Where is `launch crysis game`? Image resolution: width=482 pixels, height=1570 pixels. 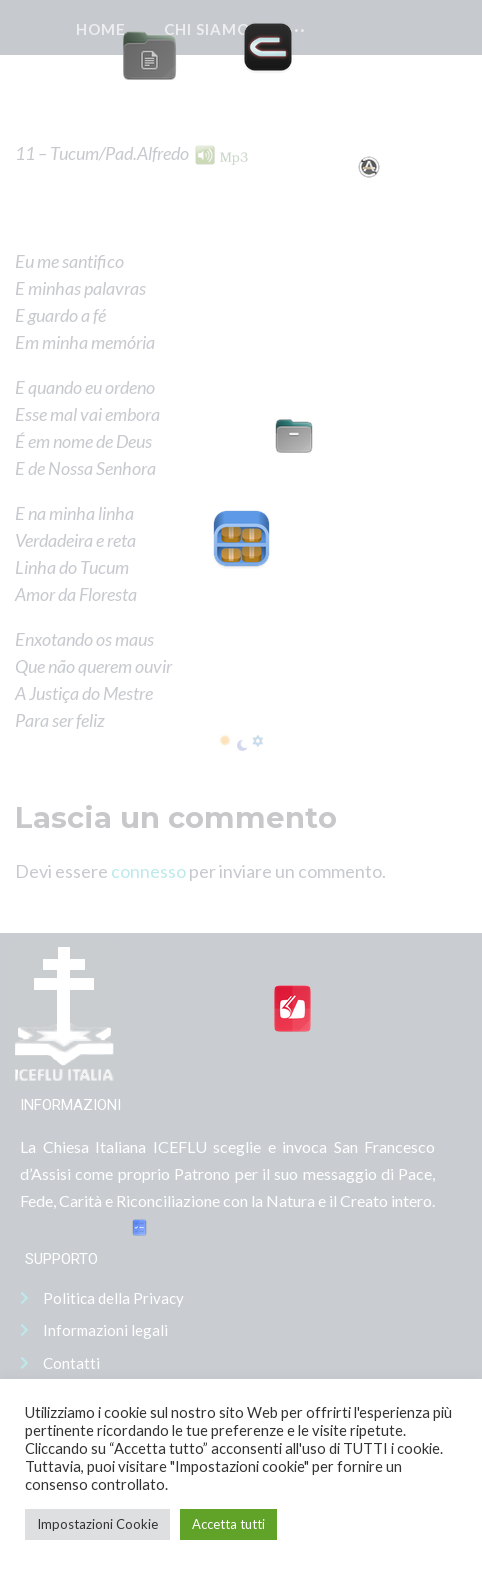 launch crysis game is located at coordinates (268, 47).